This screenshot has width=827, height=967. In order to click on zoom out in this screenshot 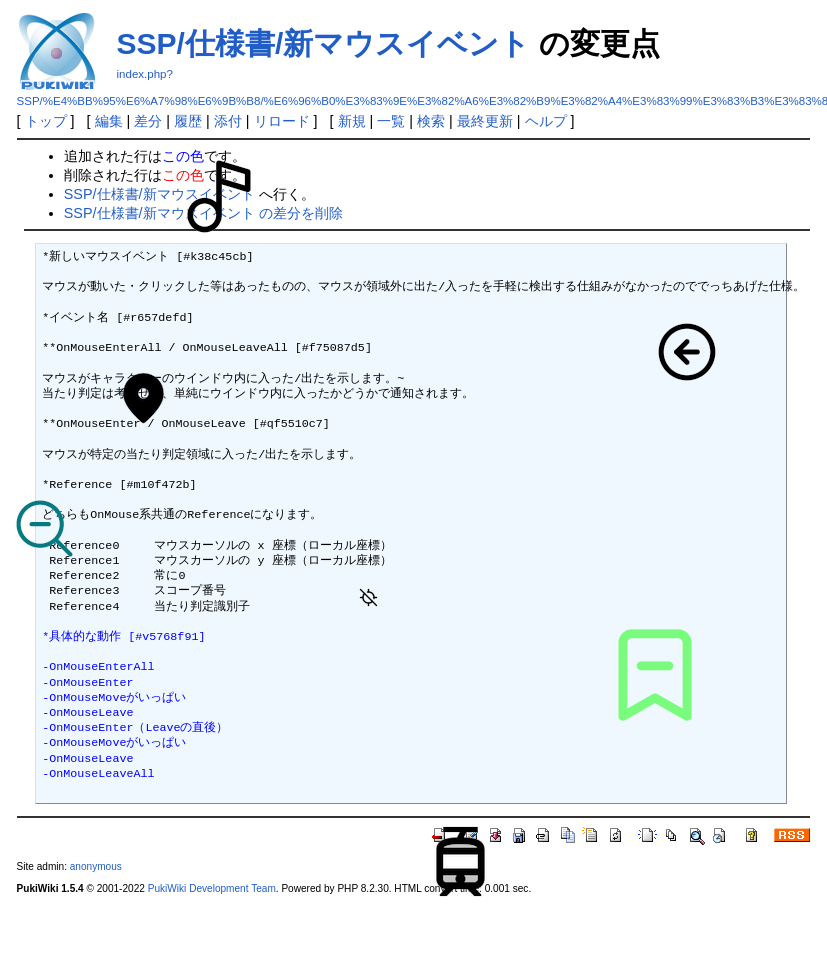, I will do `click(44, 528)`.